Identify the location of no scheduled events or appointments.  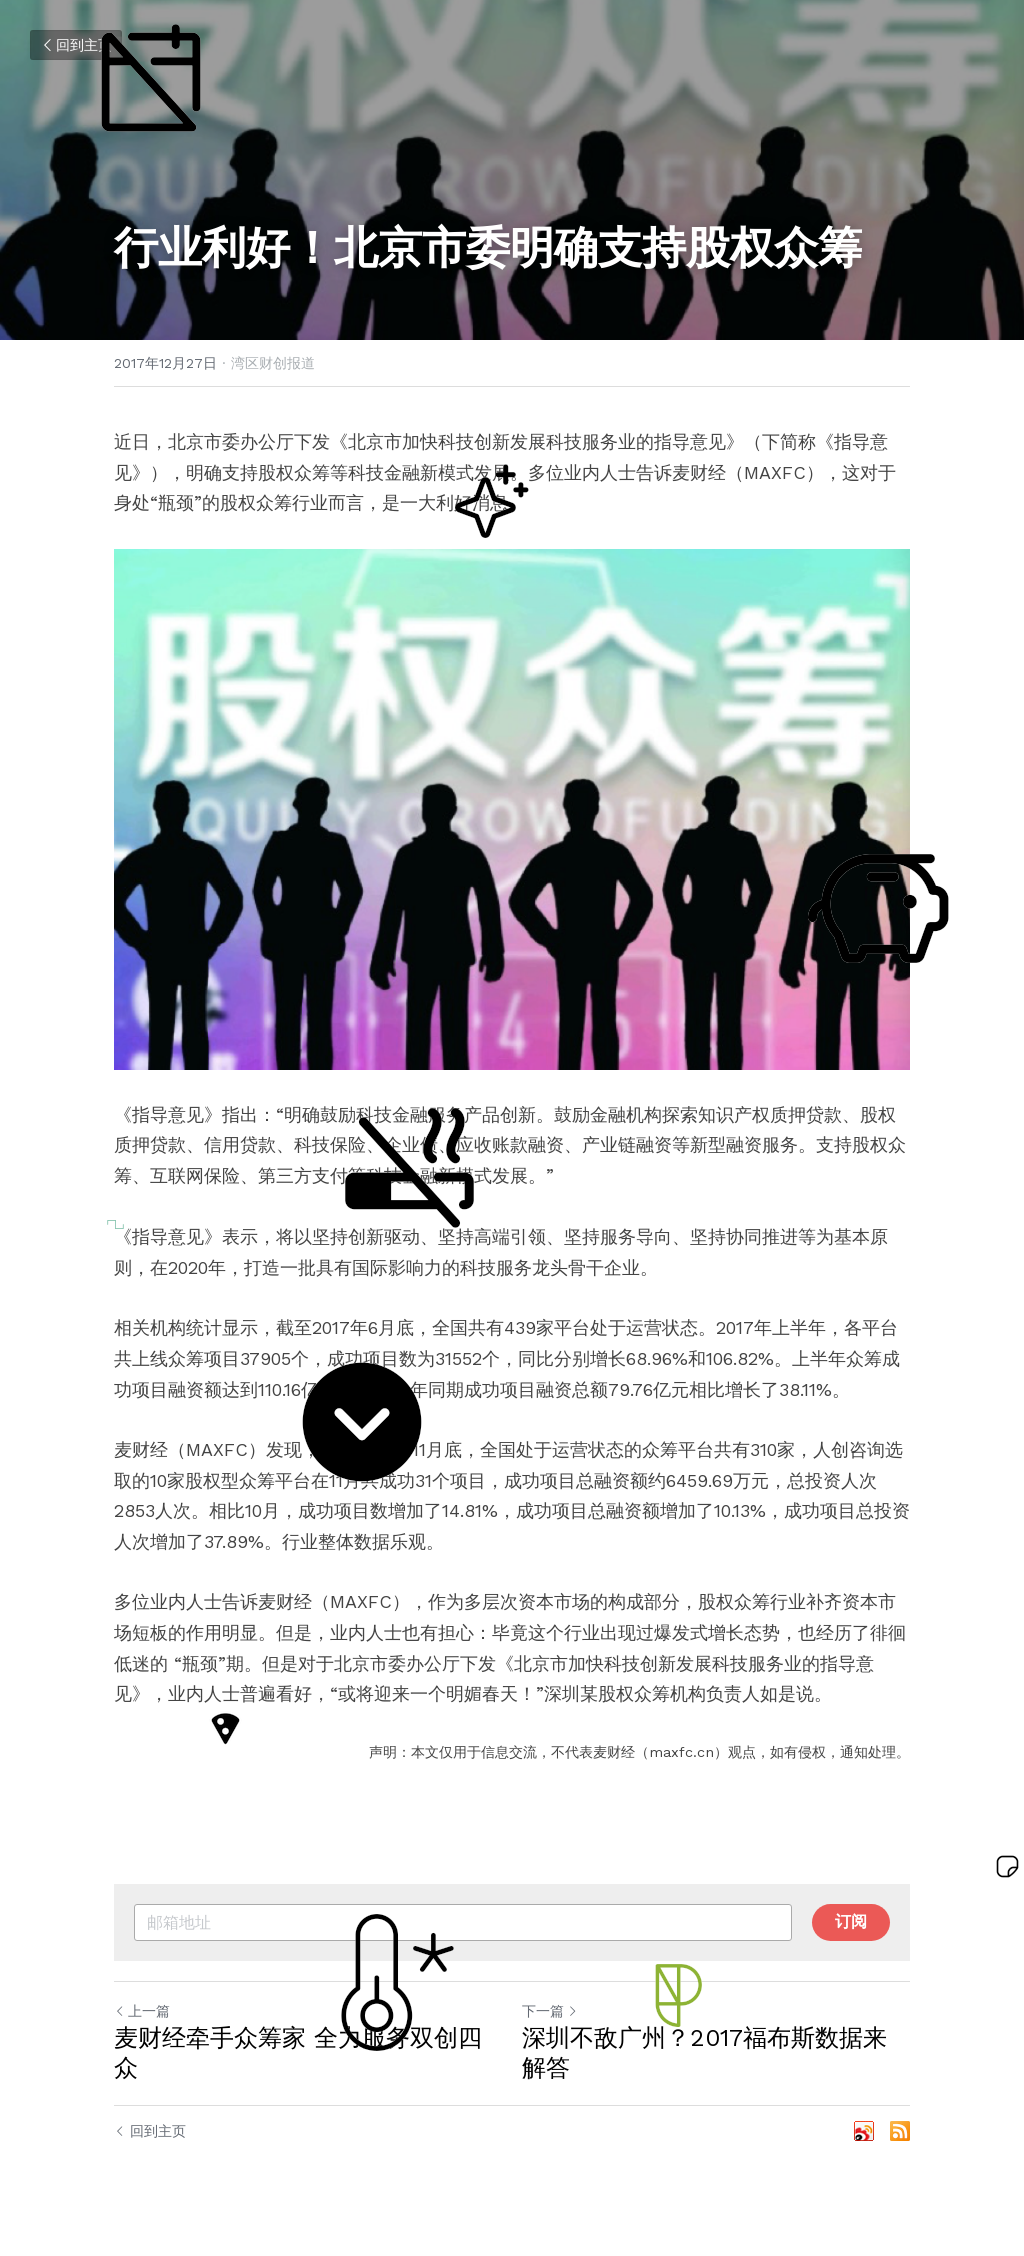
(151, 82).